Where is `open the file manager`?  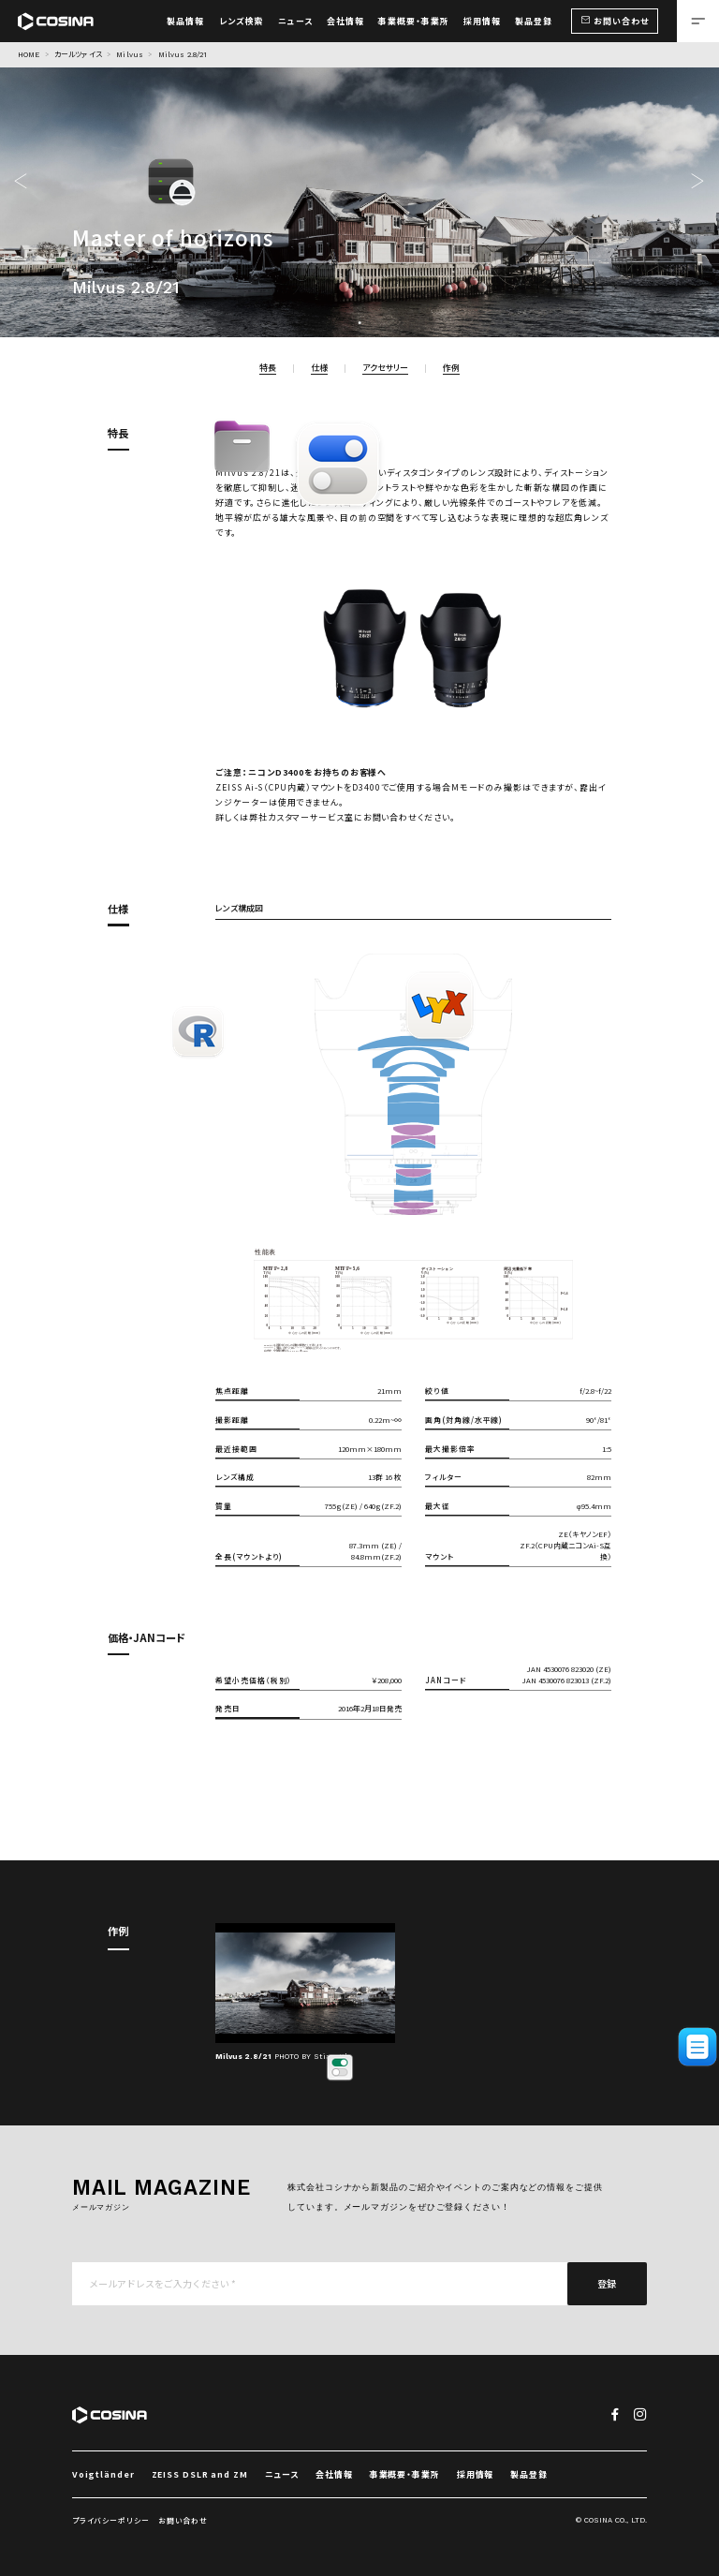
open the file manager is located at coordinates (242, 446).